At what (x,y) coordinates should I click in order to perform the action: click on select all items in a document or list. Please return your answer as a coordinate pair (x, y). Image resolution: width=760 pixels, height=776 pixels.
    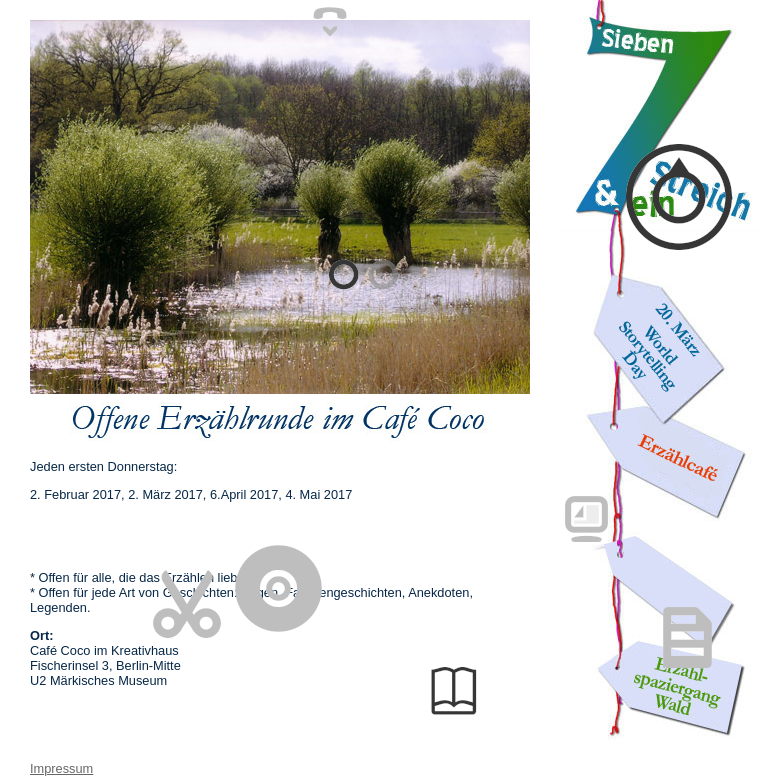
    Looking at the image, I should click on (687, 635).